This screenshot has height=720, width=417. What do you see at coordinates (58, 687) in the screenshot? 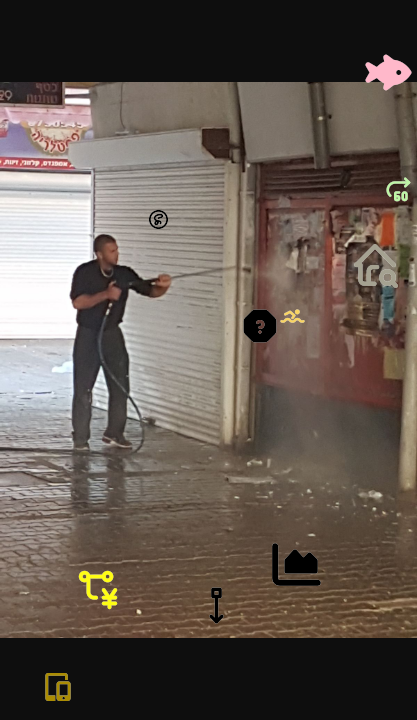
I see `manage connected mobile devices` at bounding box center [58, 687].